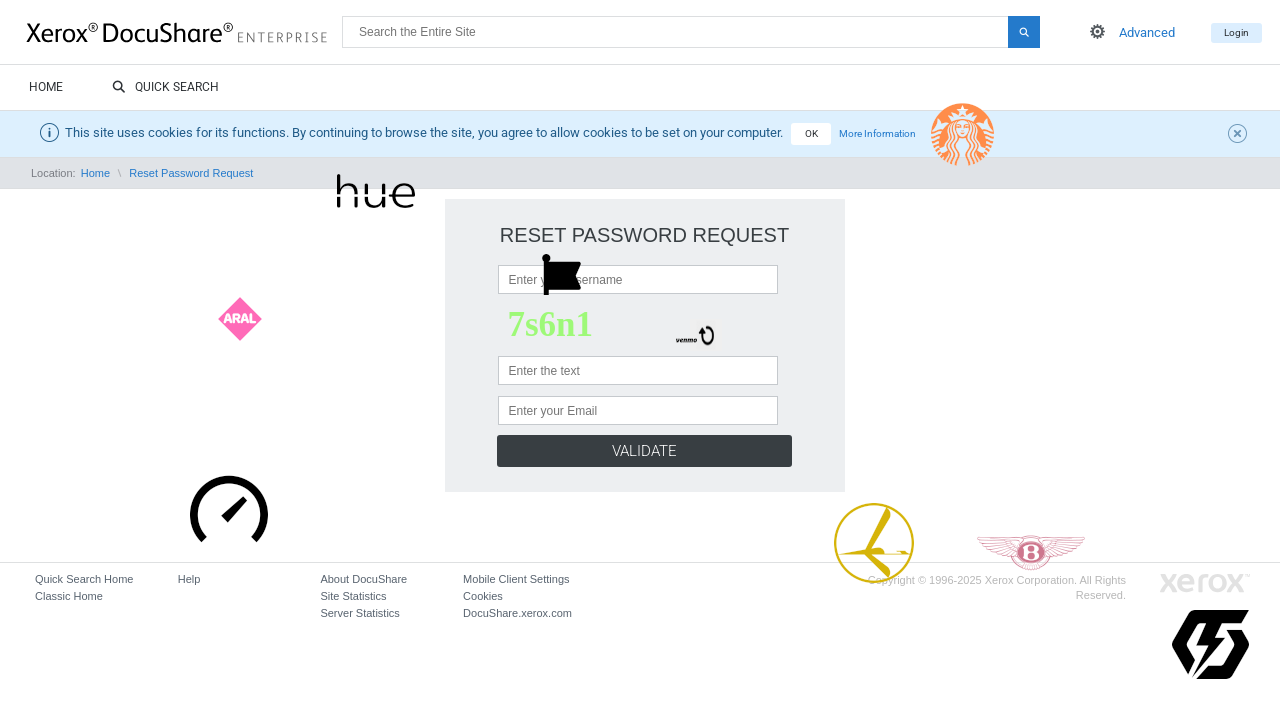 The width and height of the screenshot is (1280, 720). Describe the element at coordinates (962, 134) in the screenshot. I see `open the Starbucks app` at that location.